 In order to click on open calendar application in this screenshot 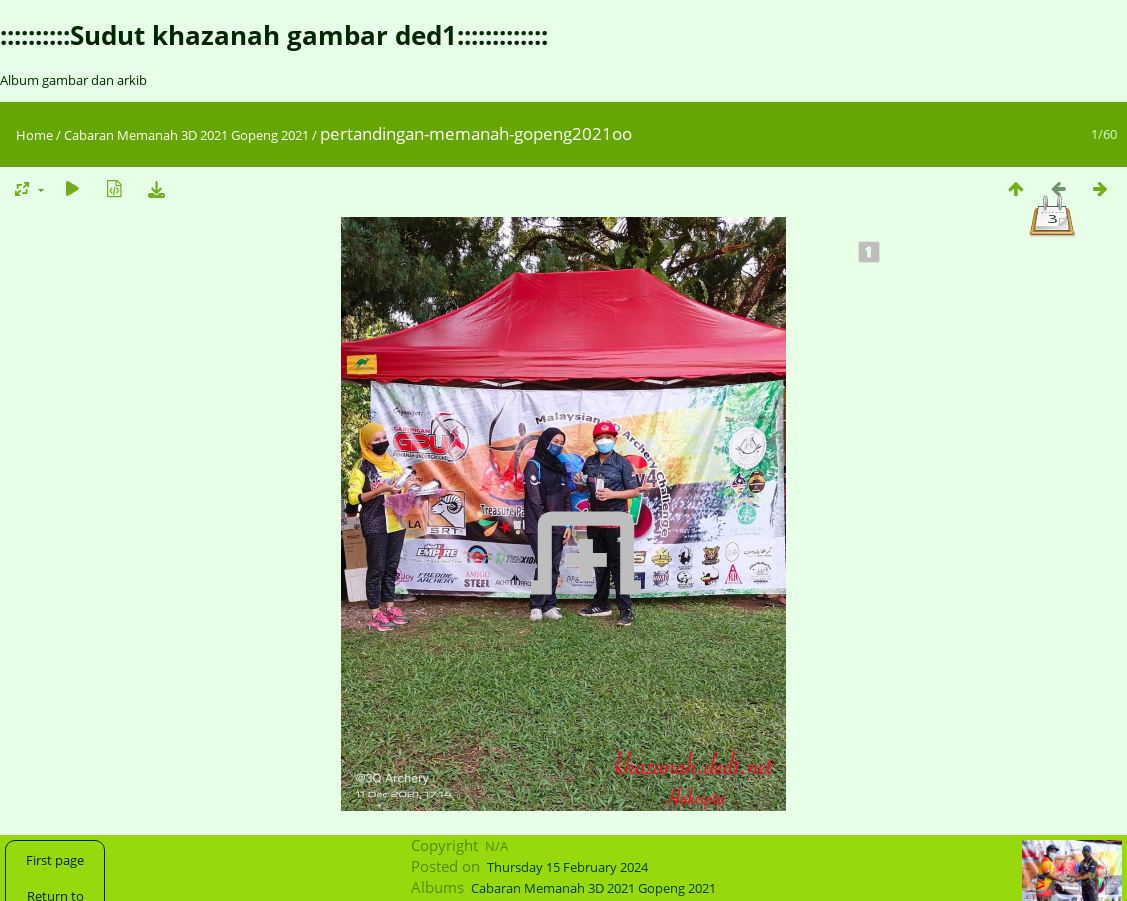, I will do `click(1052, 218)`.